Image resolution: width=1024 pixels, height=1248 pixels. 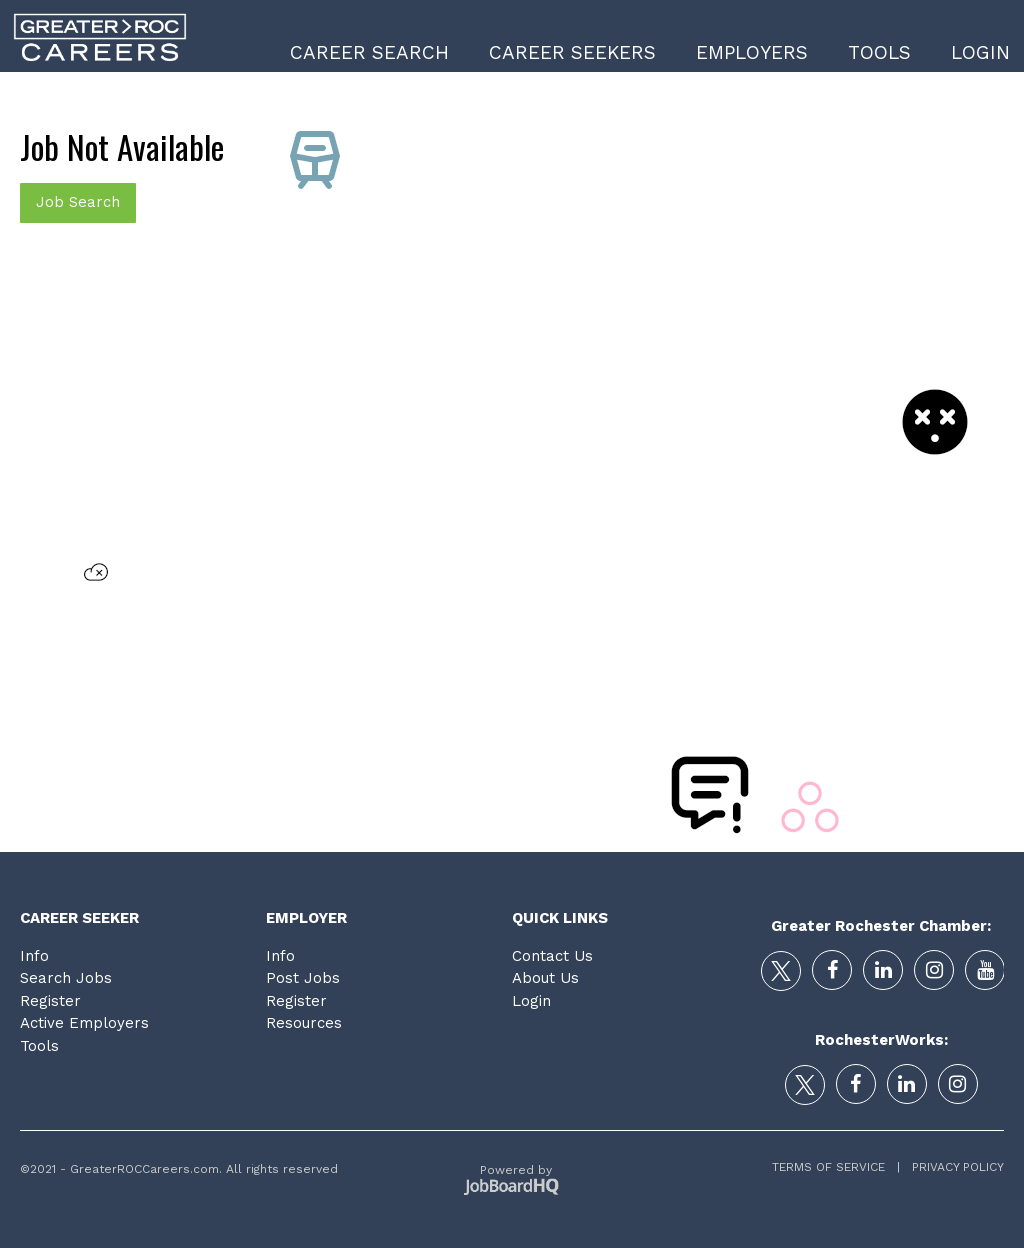 What do you see at coordinates (96, 572) in the screenshot?
I see `disconnect from cloud storage` at bounding box center [96, 572].